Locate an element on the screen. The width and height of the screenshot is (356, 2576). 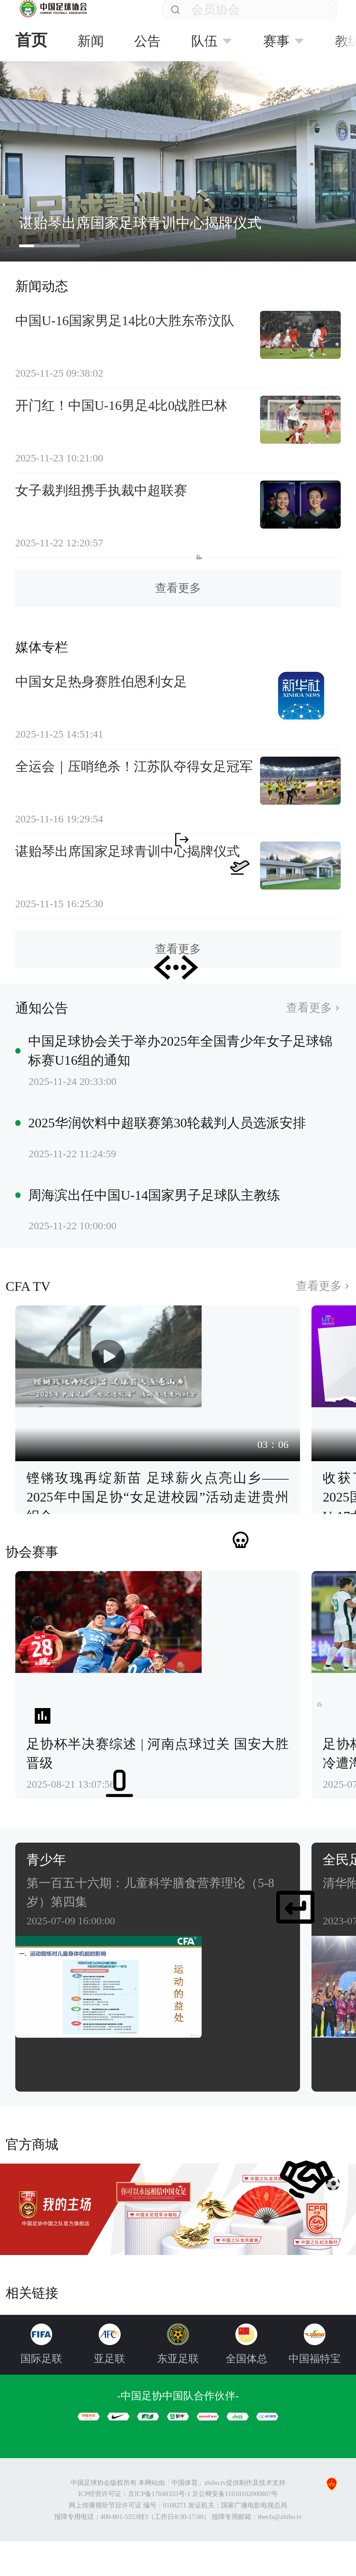
view analytics or performance reports is located at coordinates (42, 1716).